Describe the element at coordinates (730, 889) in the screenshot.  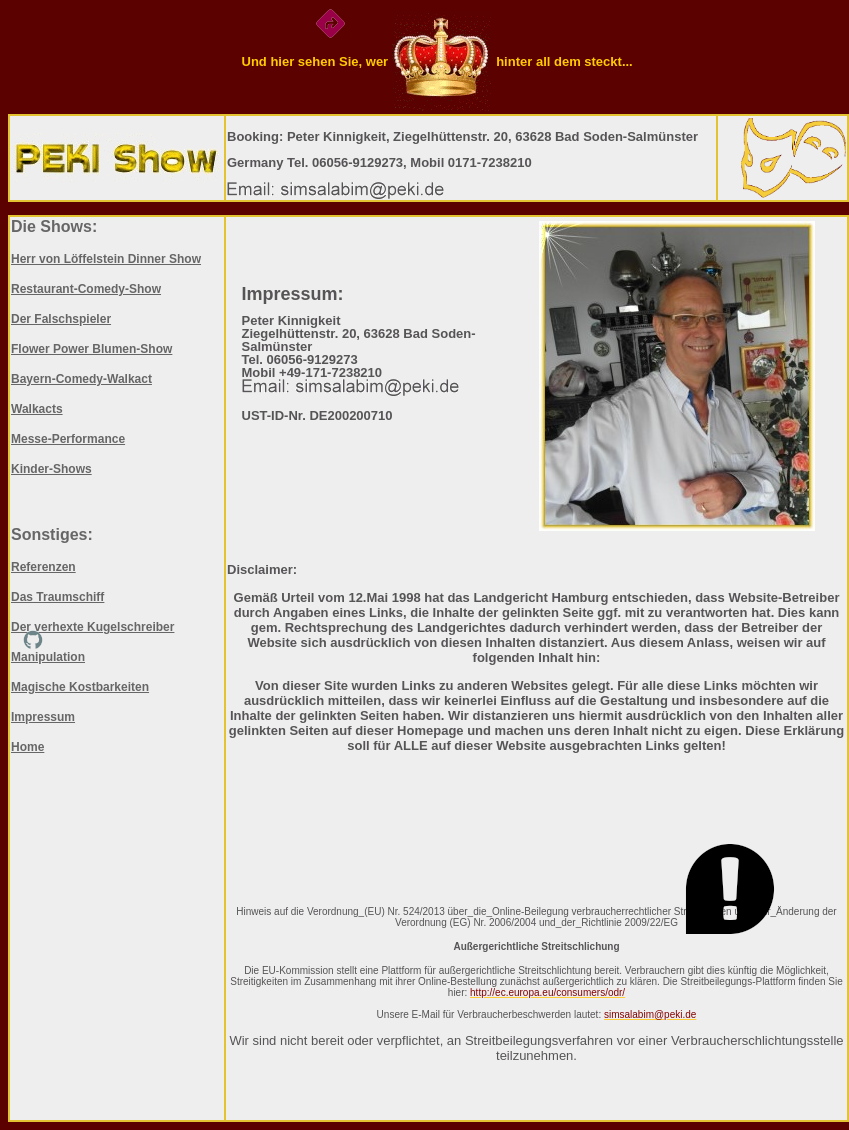
I see `check service outage status on Downdetector` at that location.